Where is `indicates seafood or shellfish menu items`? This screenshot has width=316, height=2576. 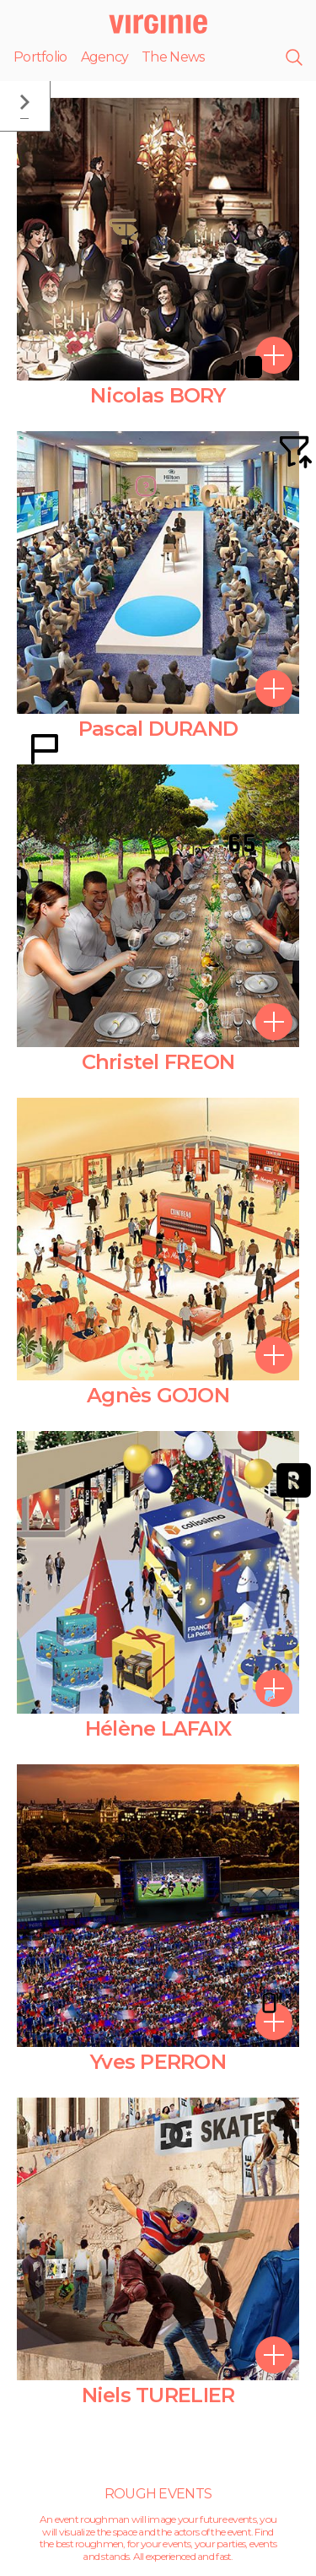
indicates seafood or shellfish menu items is located at coordinates (123, 231).